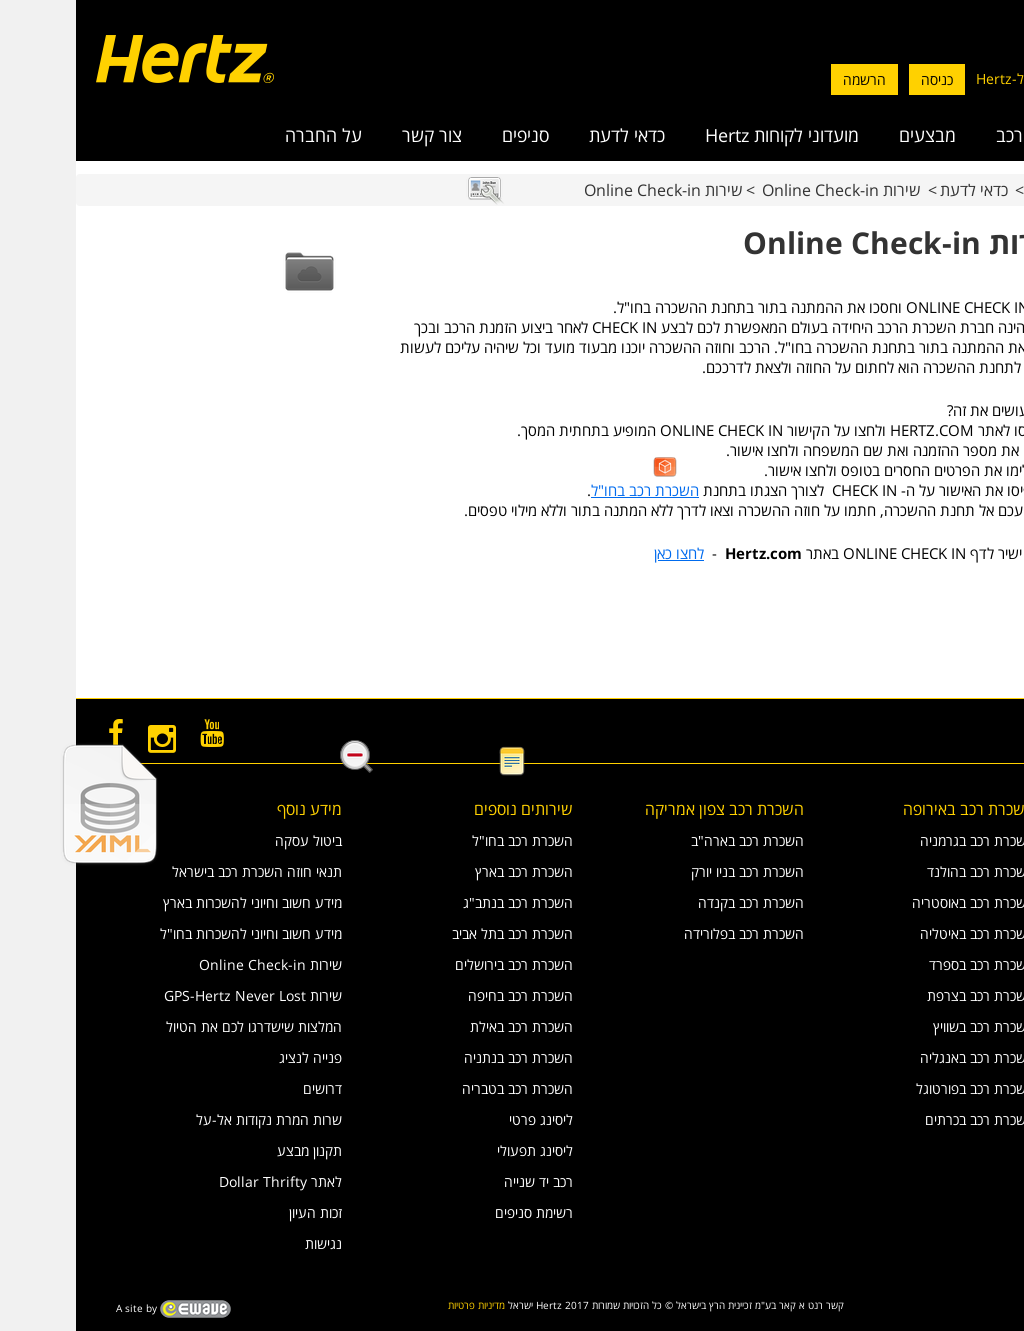 Image resolution: width=1024 pixels, height=1331 pixels. What do you see at coordinates (356, 756) in the screenshot?
I see `zoom out to see more content` at bounding box center [356, 756].